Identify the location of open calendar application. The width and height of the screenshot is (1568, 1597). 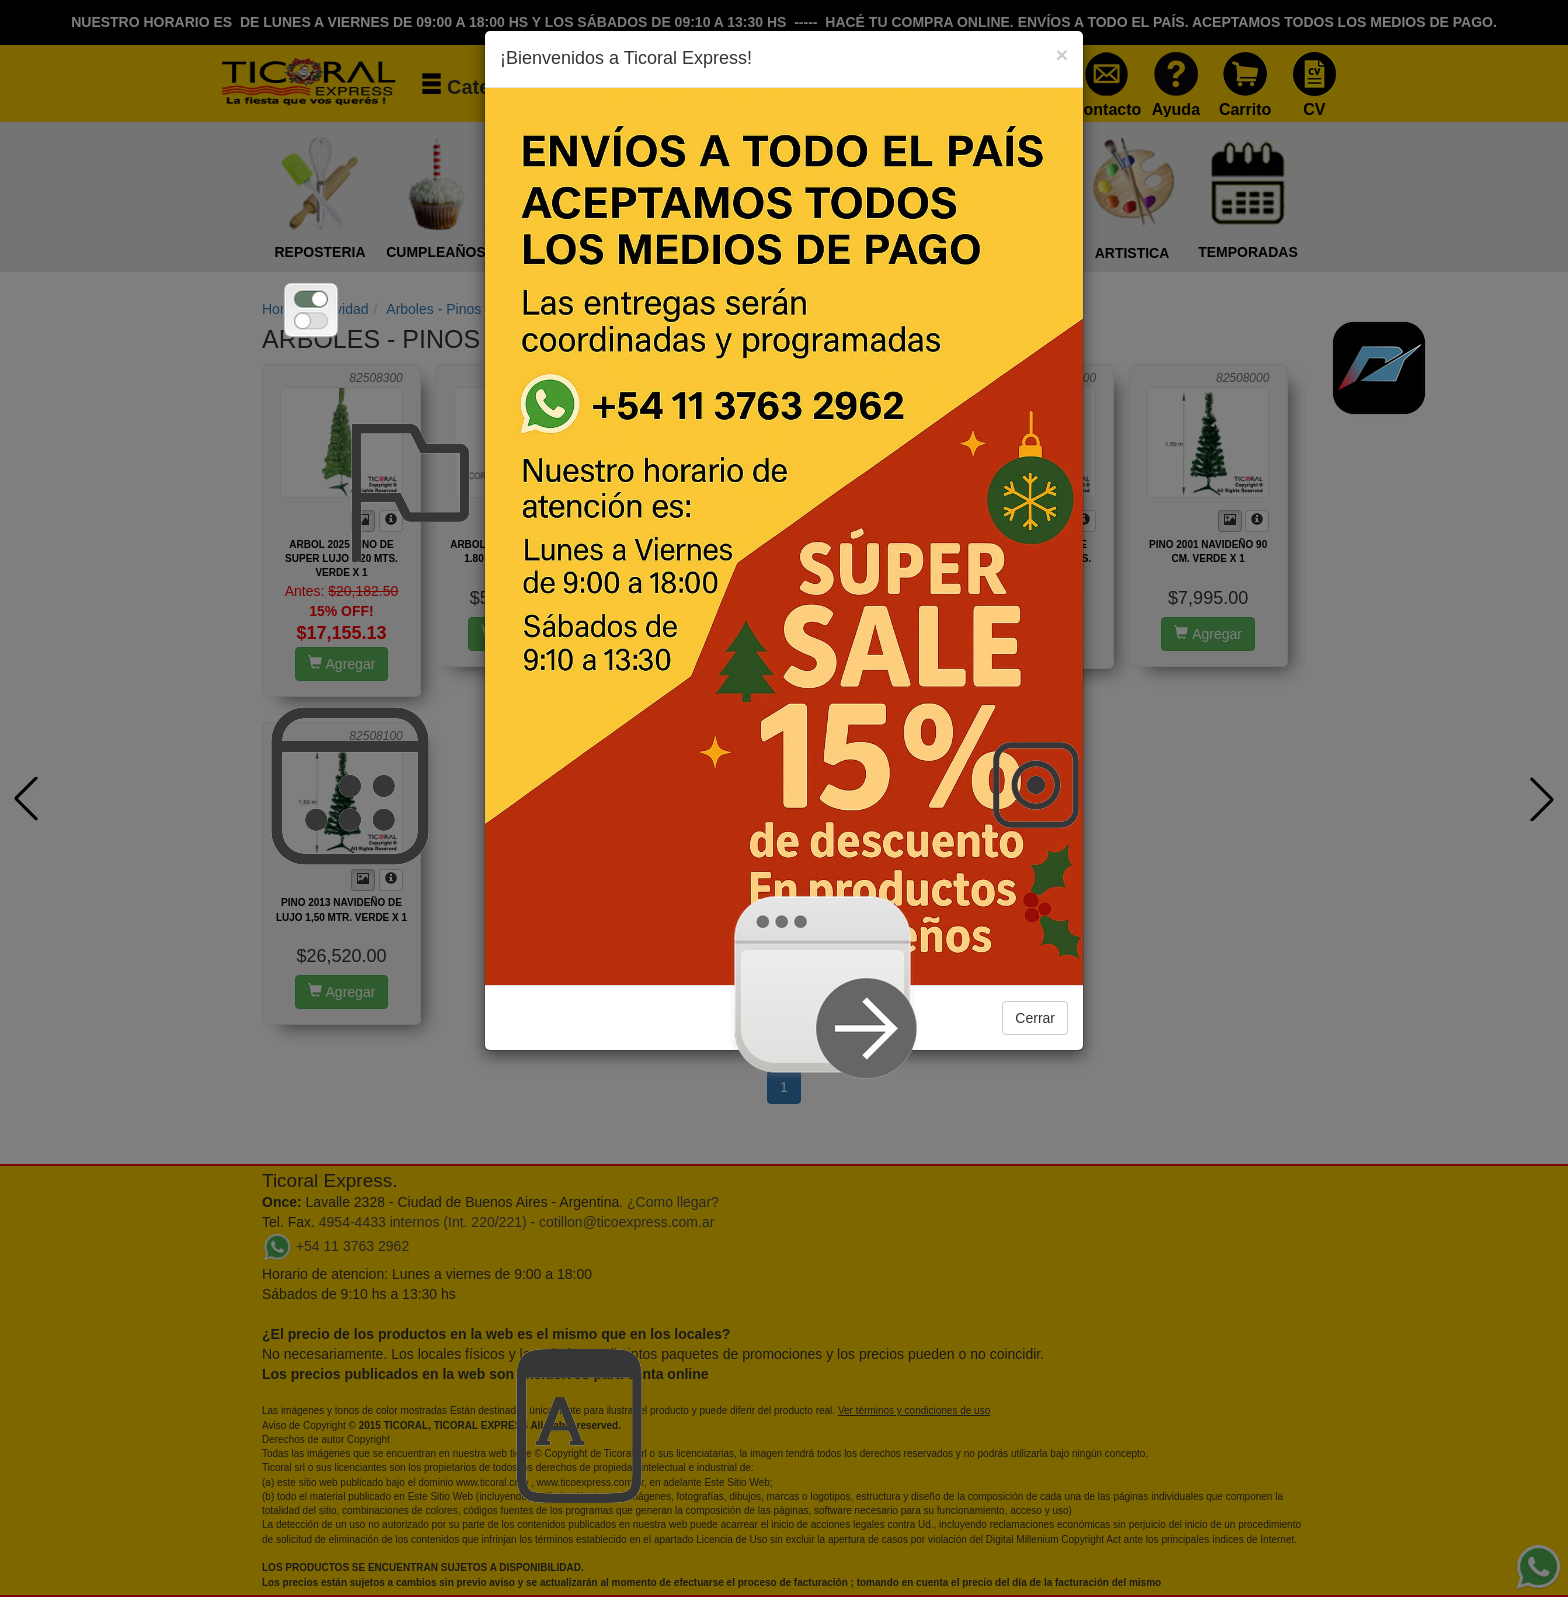
(350, 786).